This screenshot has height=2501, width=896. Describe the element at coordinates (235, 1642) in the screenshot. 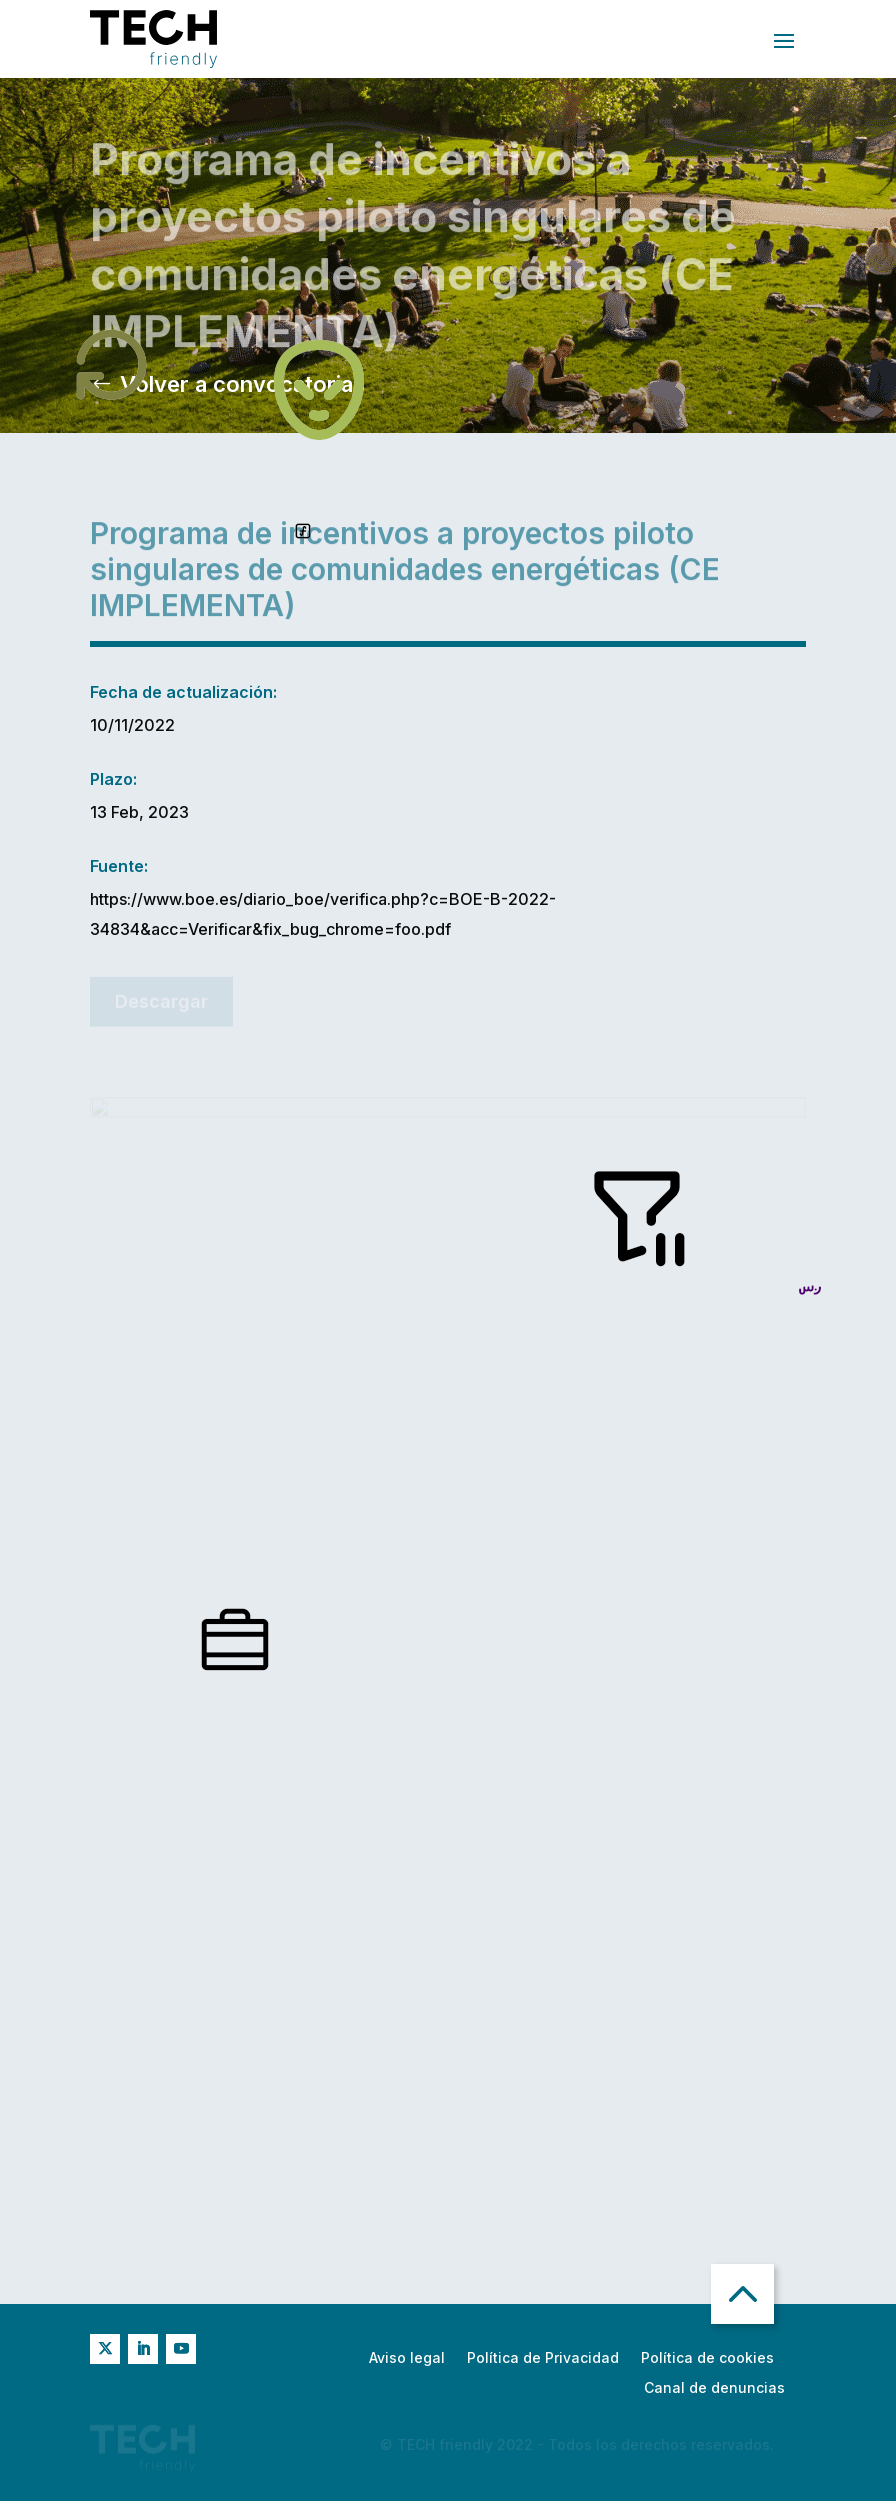

I see `access work or business documents` at that location.